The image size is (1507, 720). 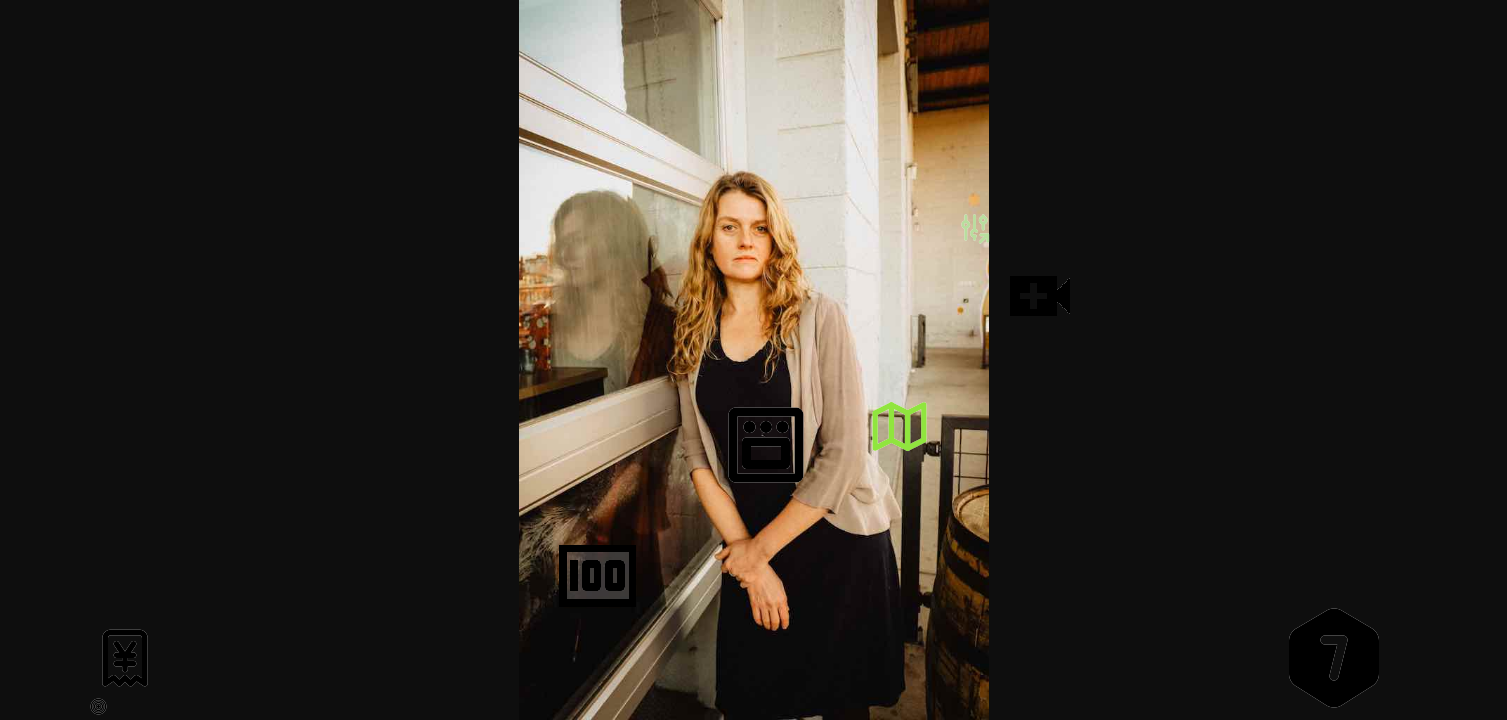 I want to click on view currency or money-related features, so click(x=597, y=575).